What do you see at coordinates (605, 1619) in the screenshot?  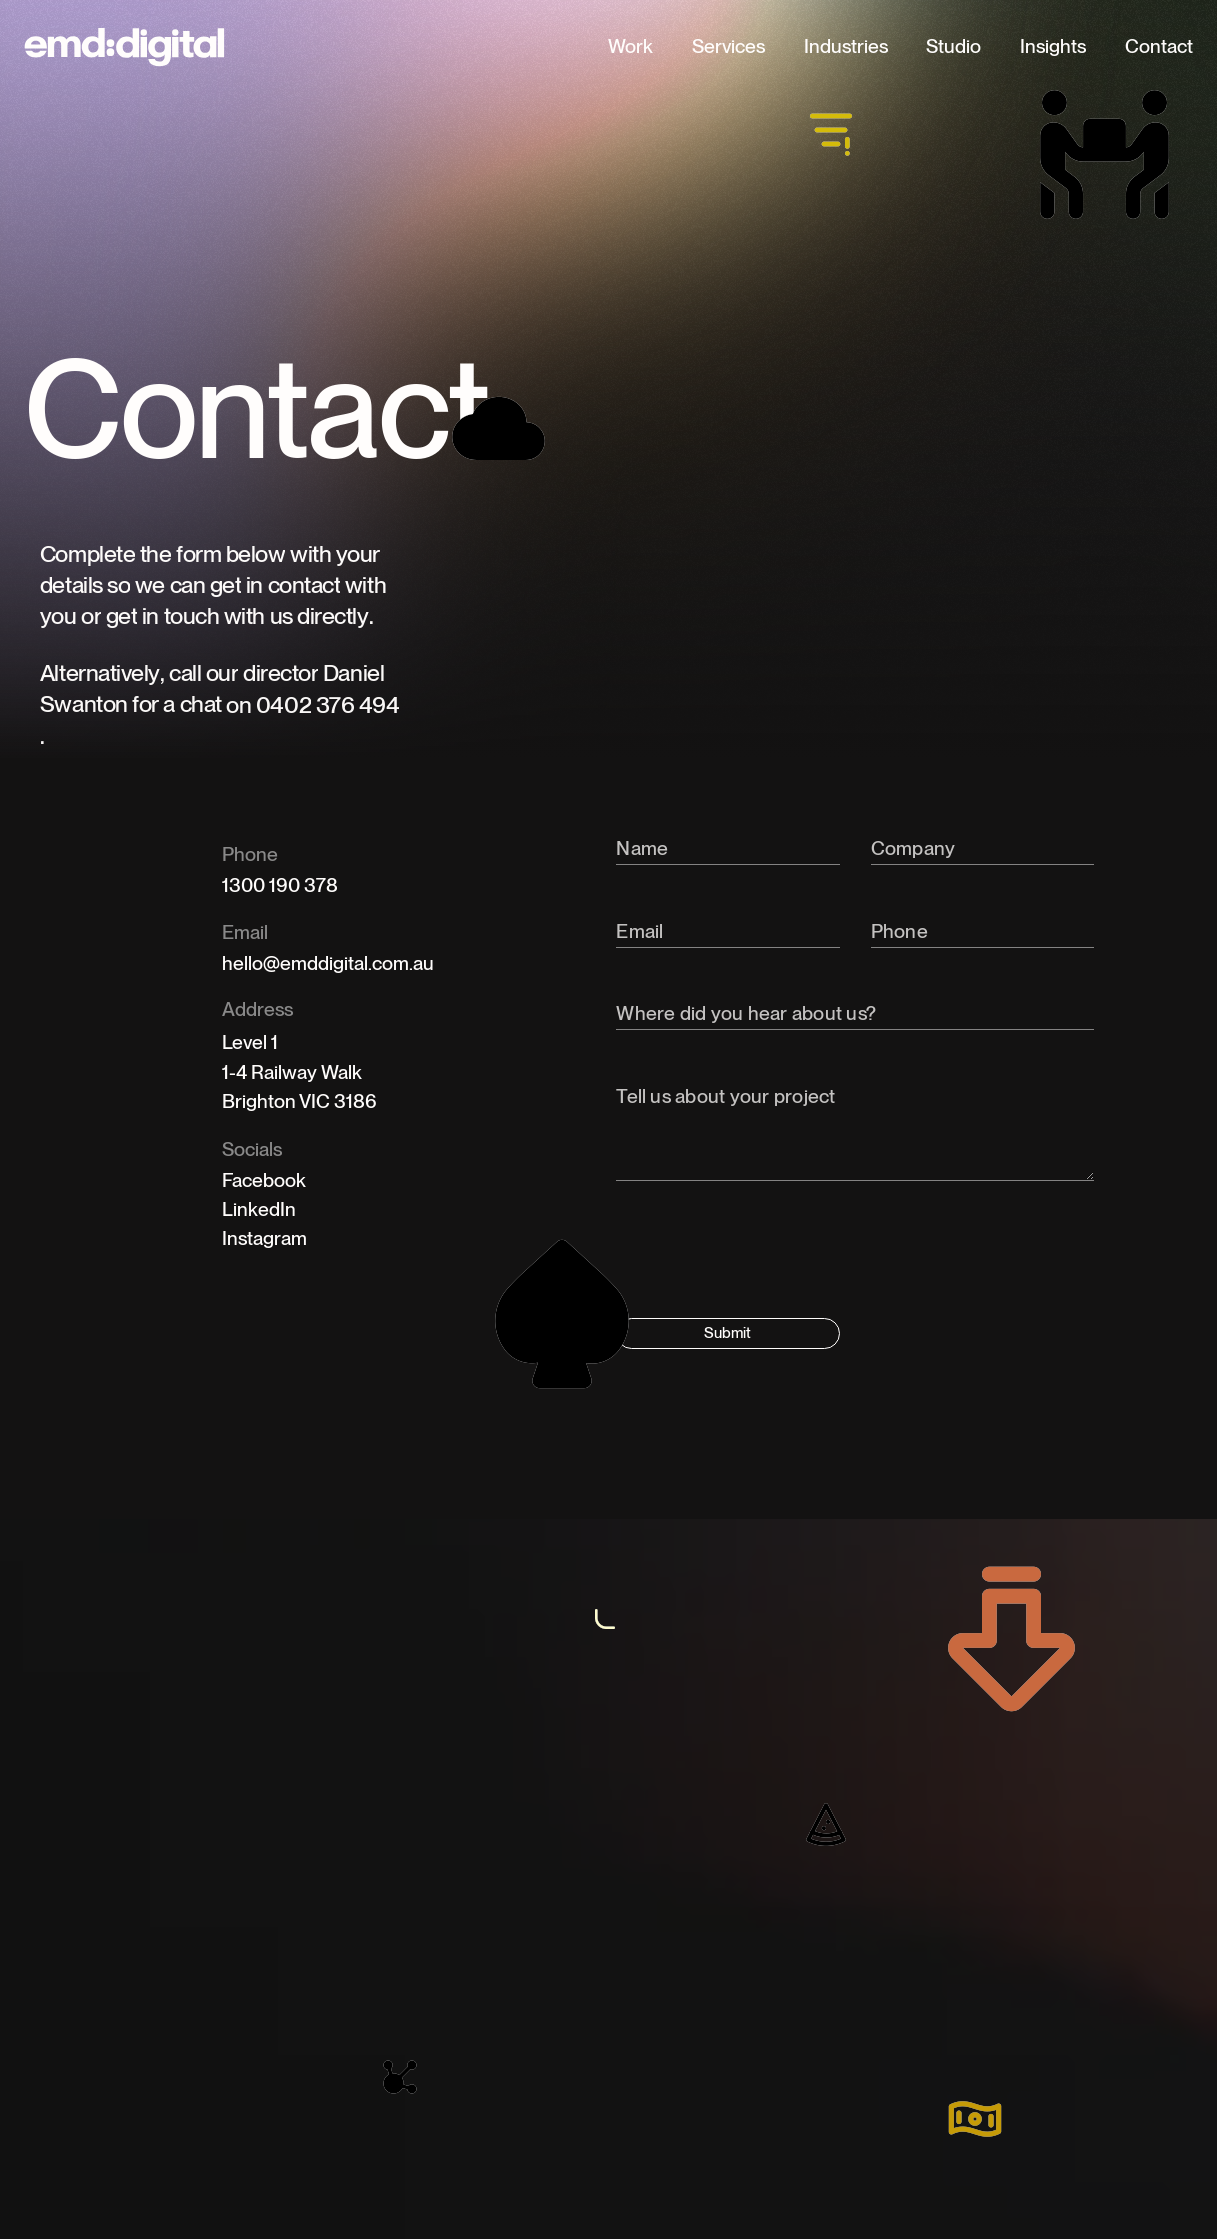 I see `adjust bottom-left corner radius` at bounding box center [605, 1619].